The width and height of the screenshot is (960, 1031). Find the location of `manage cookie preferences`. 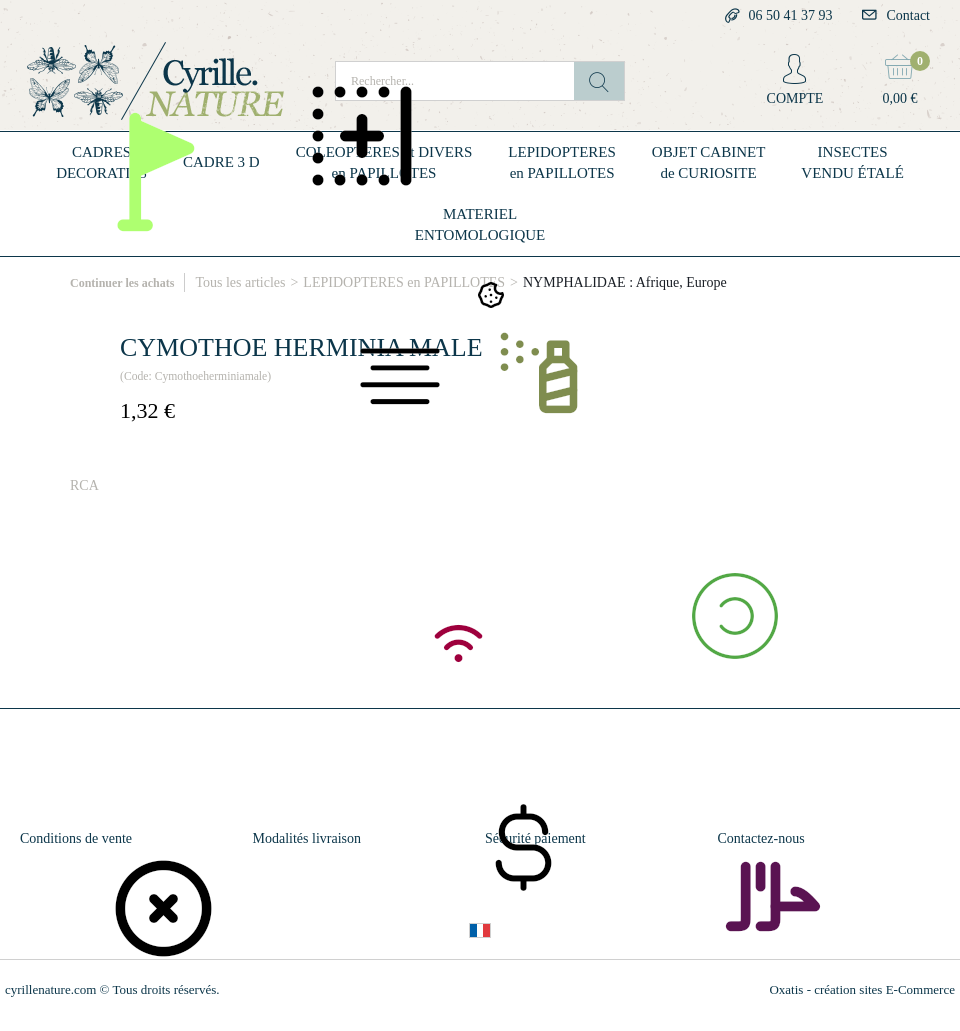

manage cookie preferences is located at coordinates (491, 295).